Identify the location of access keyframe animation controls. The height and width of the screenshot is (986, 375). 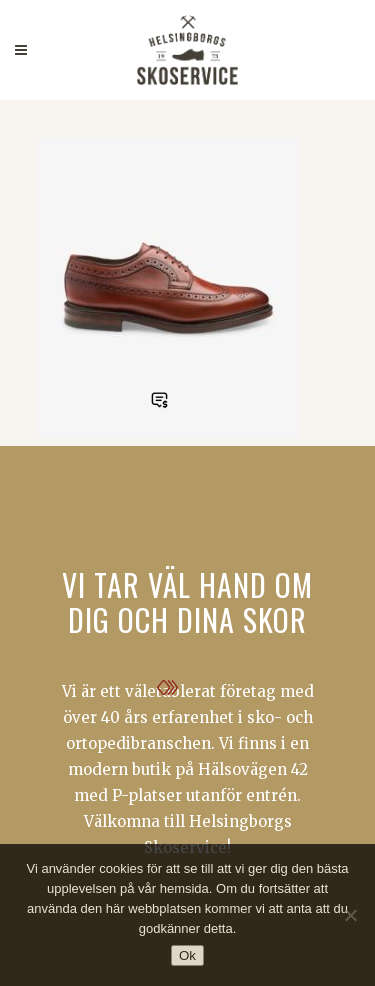
(167, 687).